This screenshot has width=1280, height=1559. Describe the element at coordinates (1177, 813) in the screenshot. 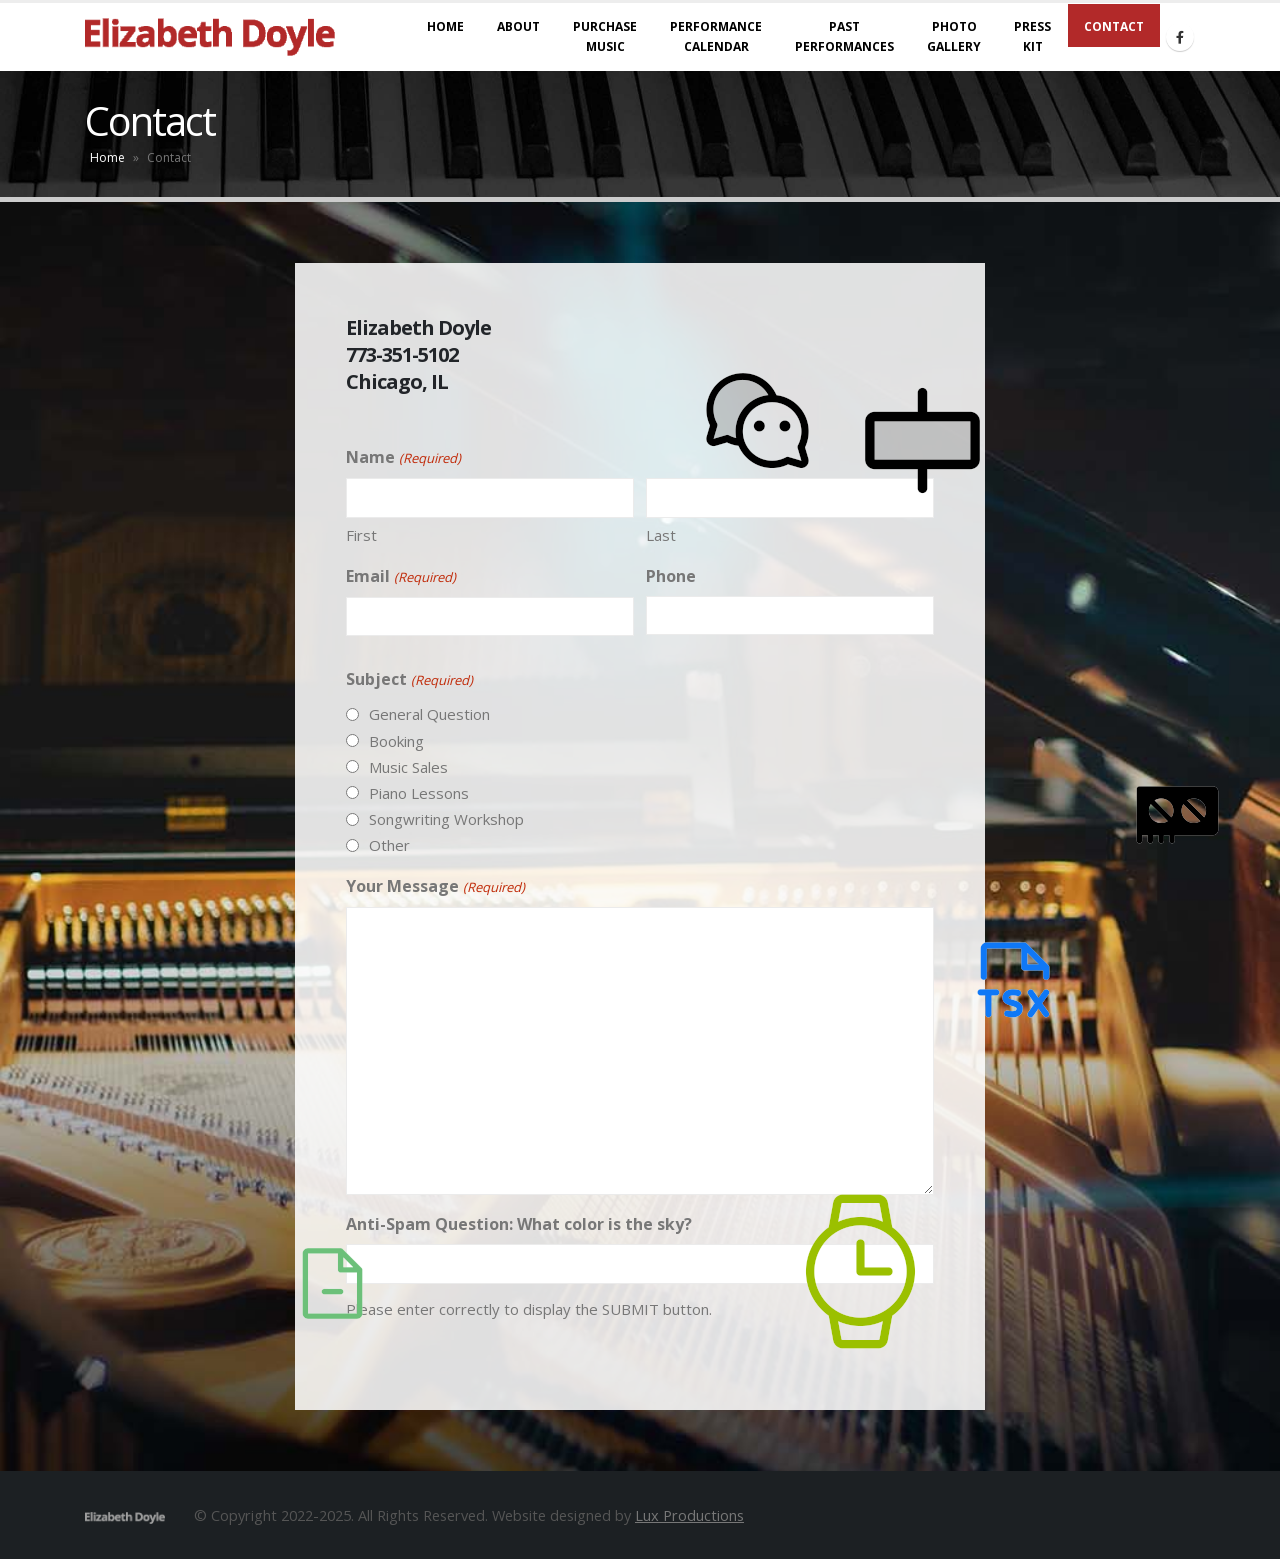

I see `view graphics card or GPU information` at that location.